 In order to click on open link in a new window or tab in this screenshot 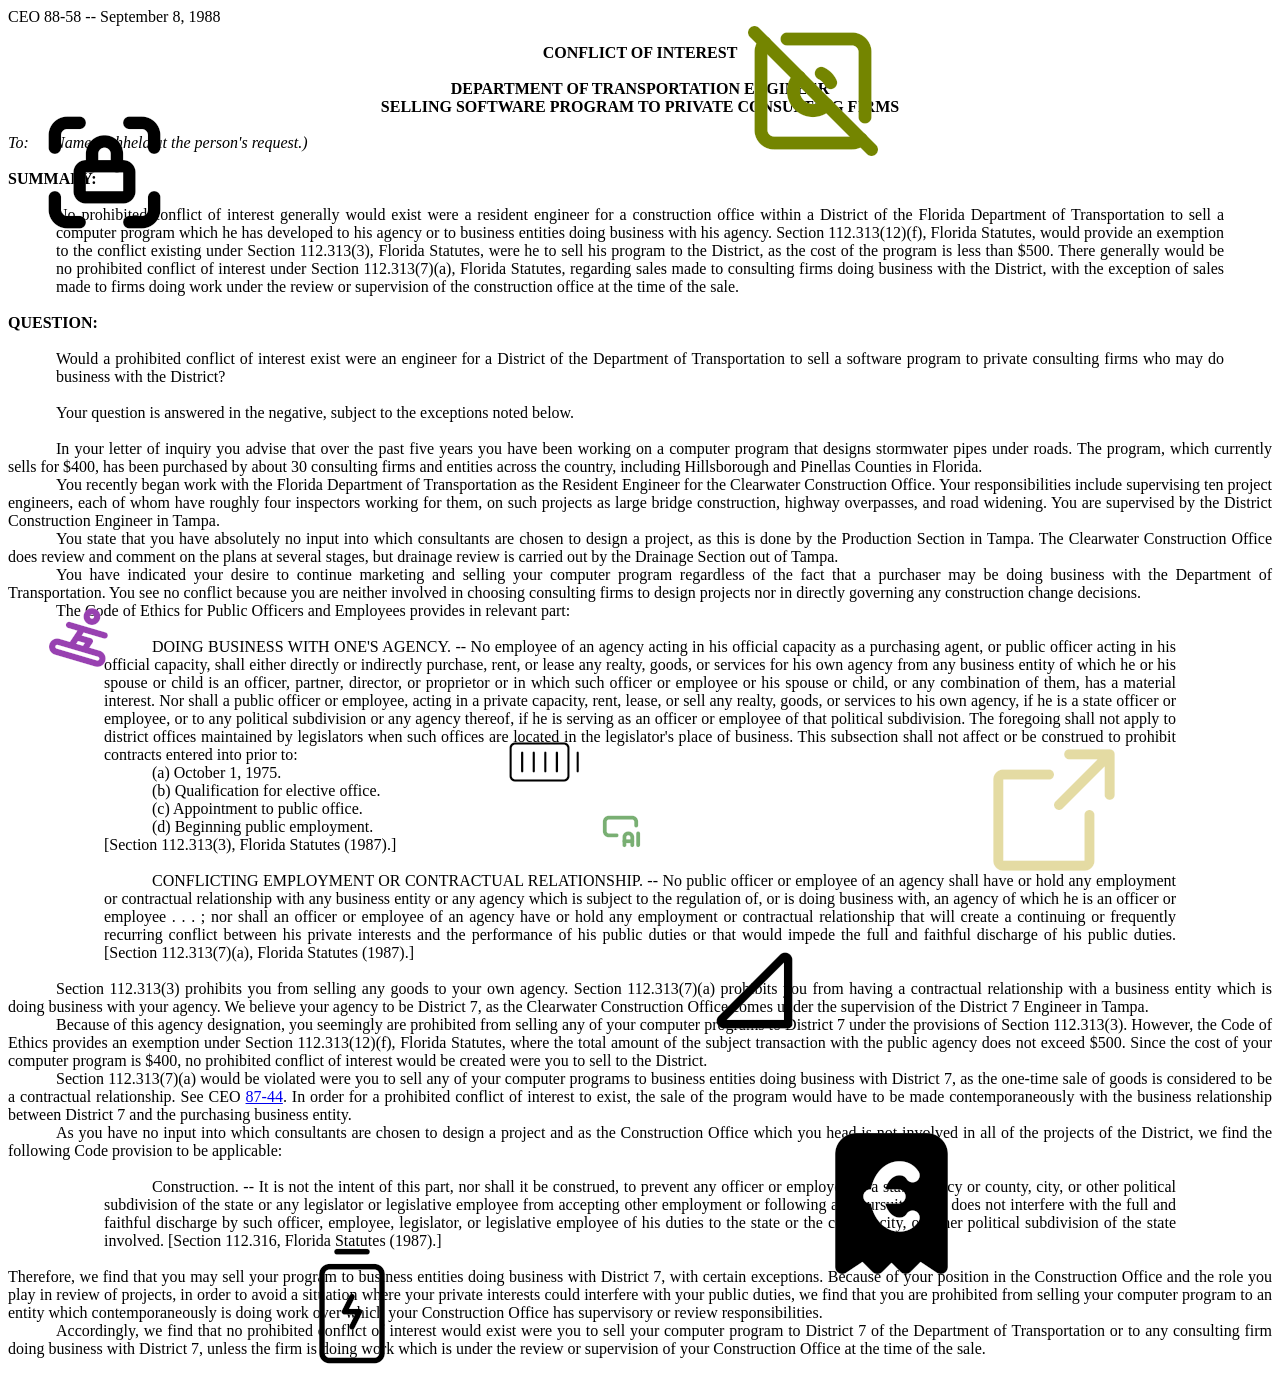, I will do `click(1054, 810)`.